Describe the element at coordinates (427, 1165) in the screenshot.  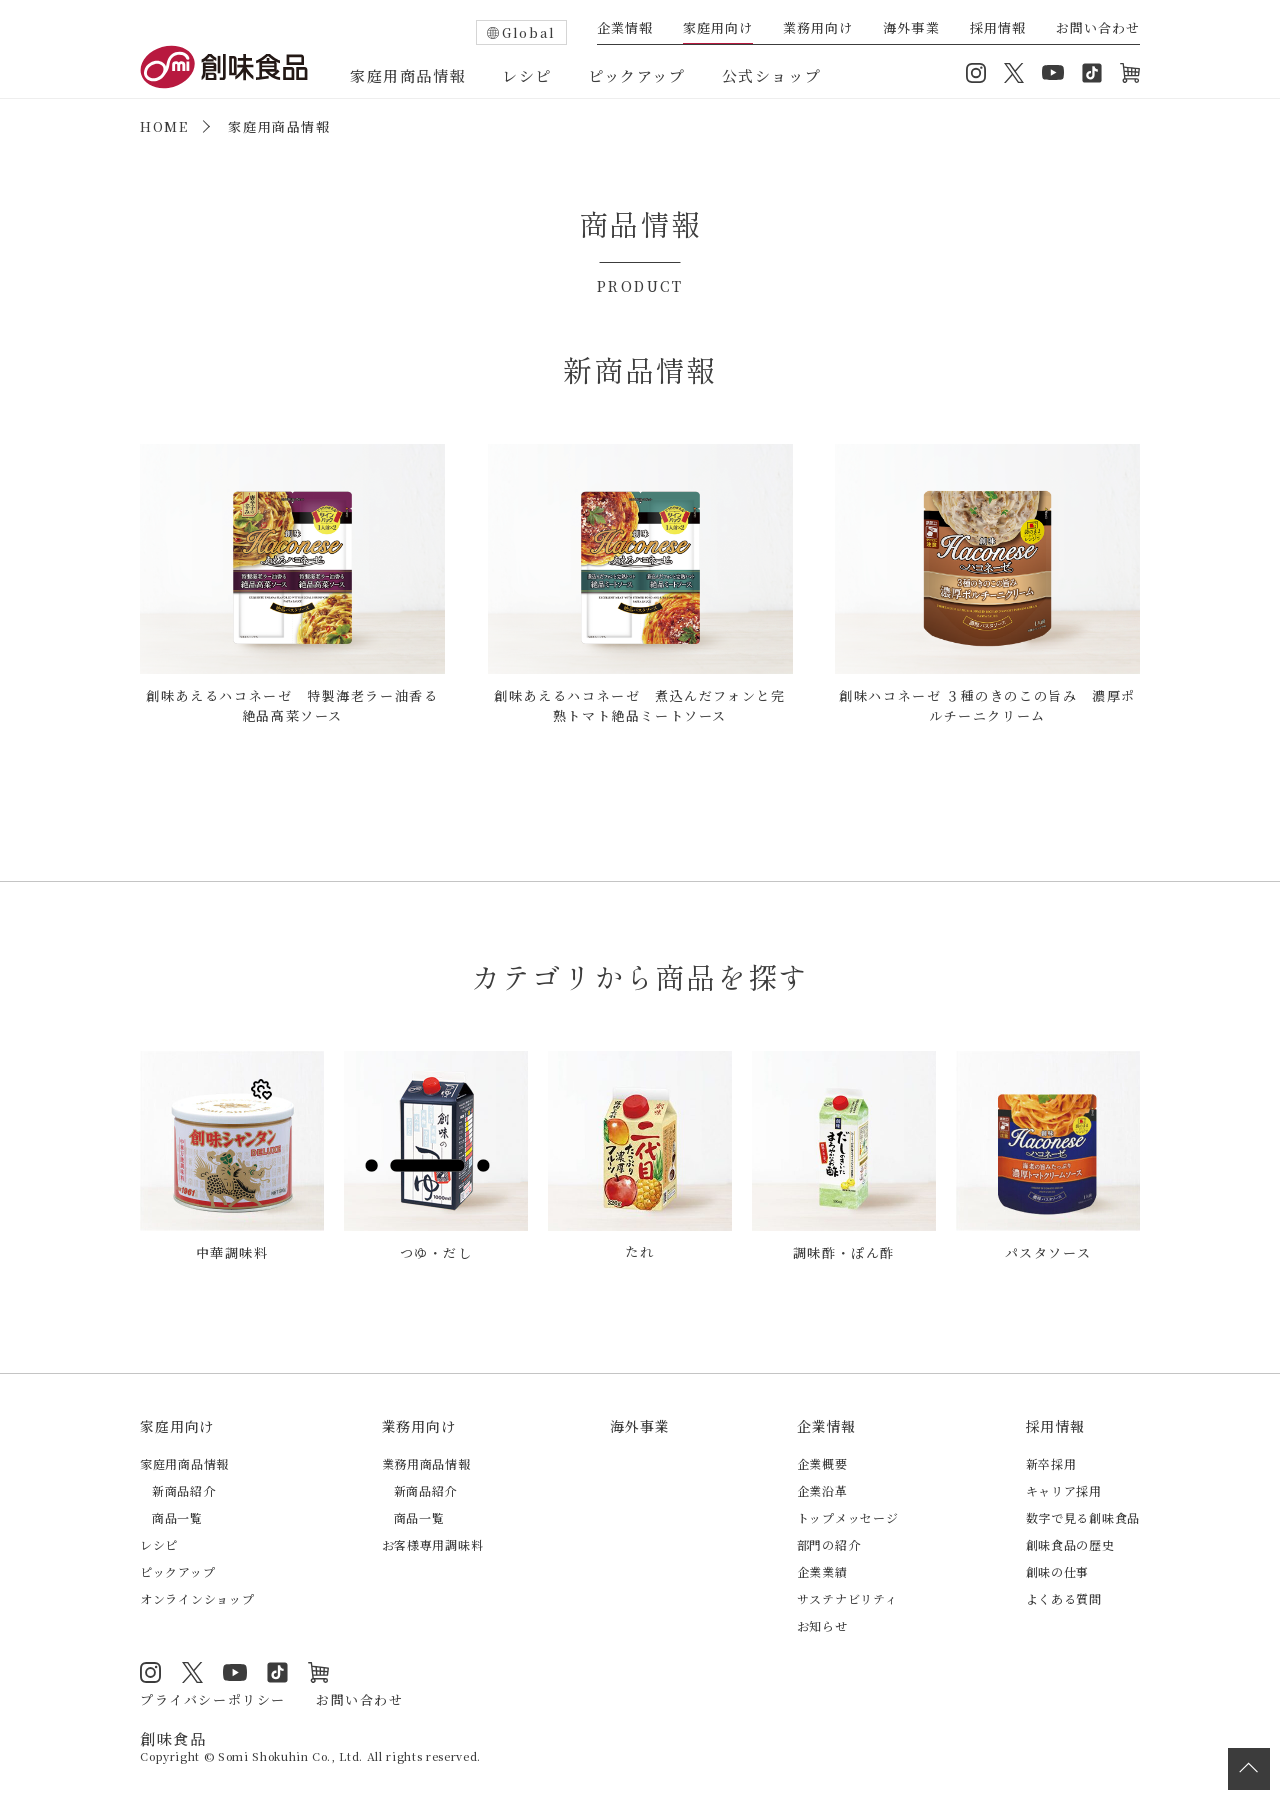
I see `insert a horizontal divider between content sections` at that location.